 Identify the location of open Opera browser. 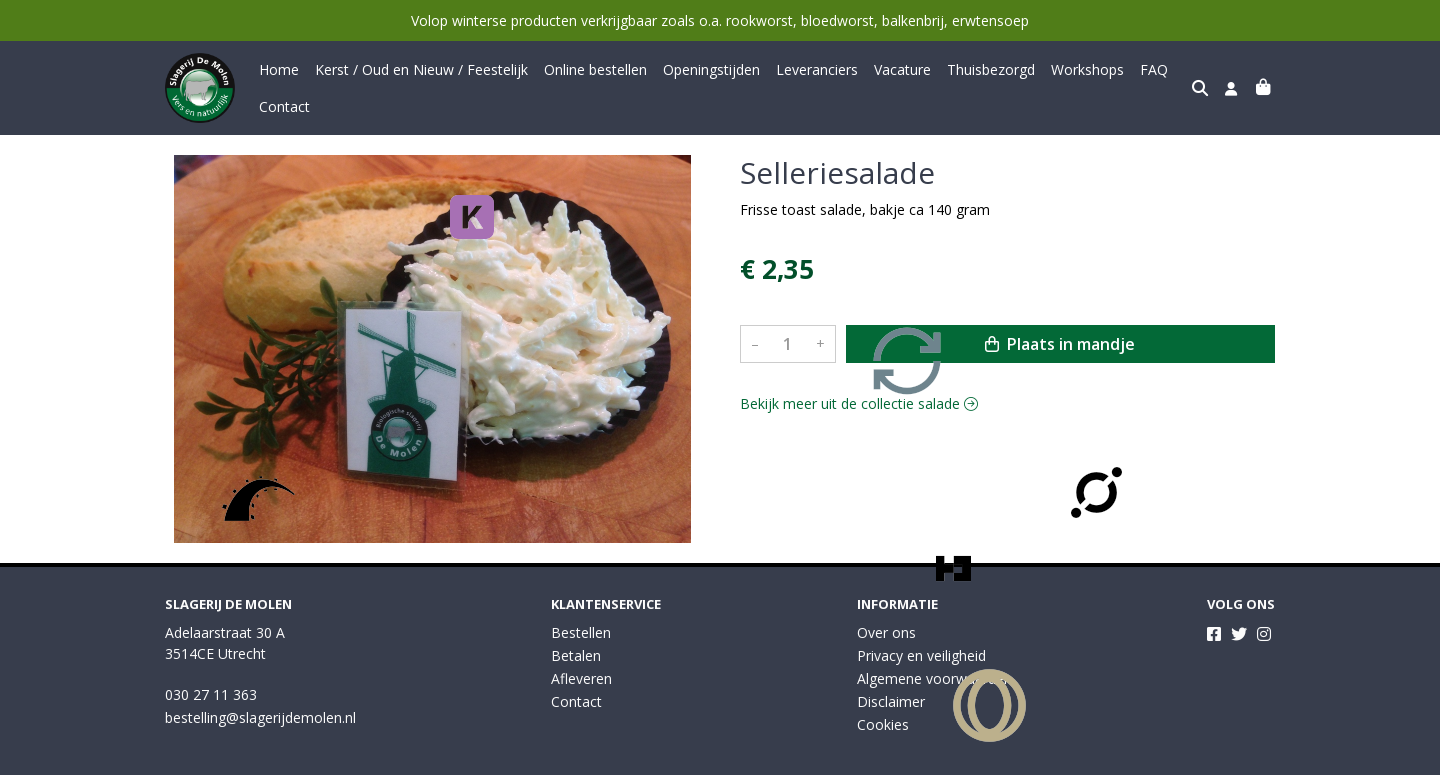
(989, 705).